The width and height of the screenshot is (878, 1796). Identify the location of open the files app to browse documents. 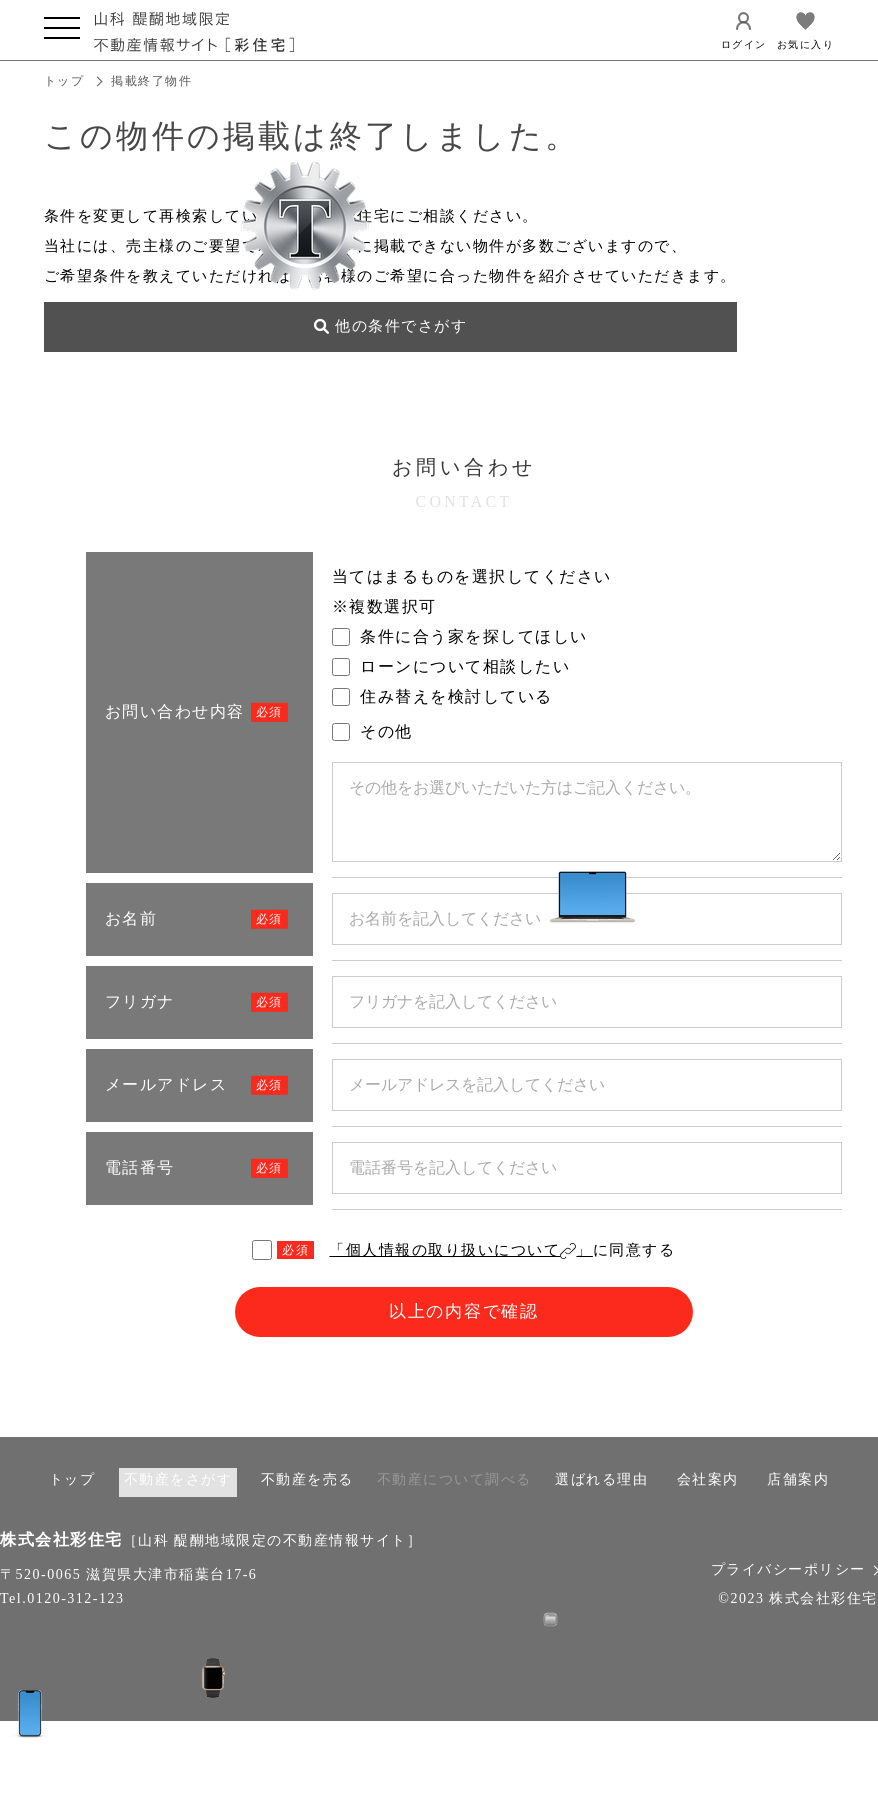
(550, 1619).